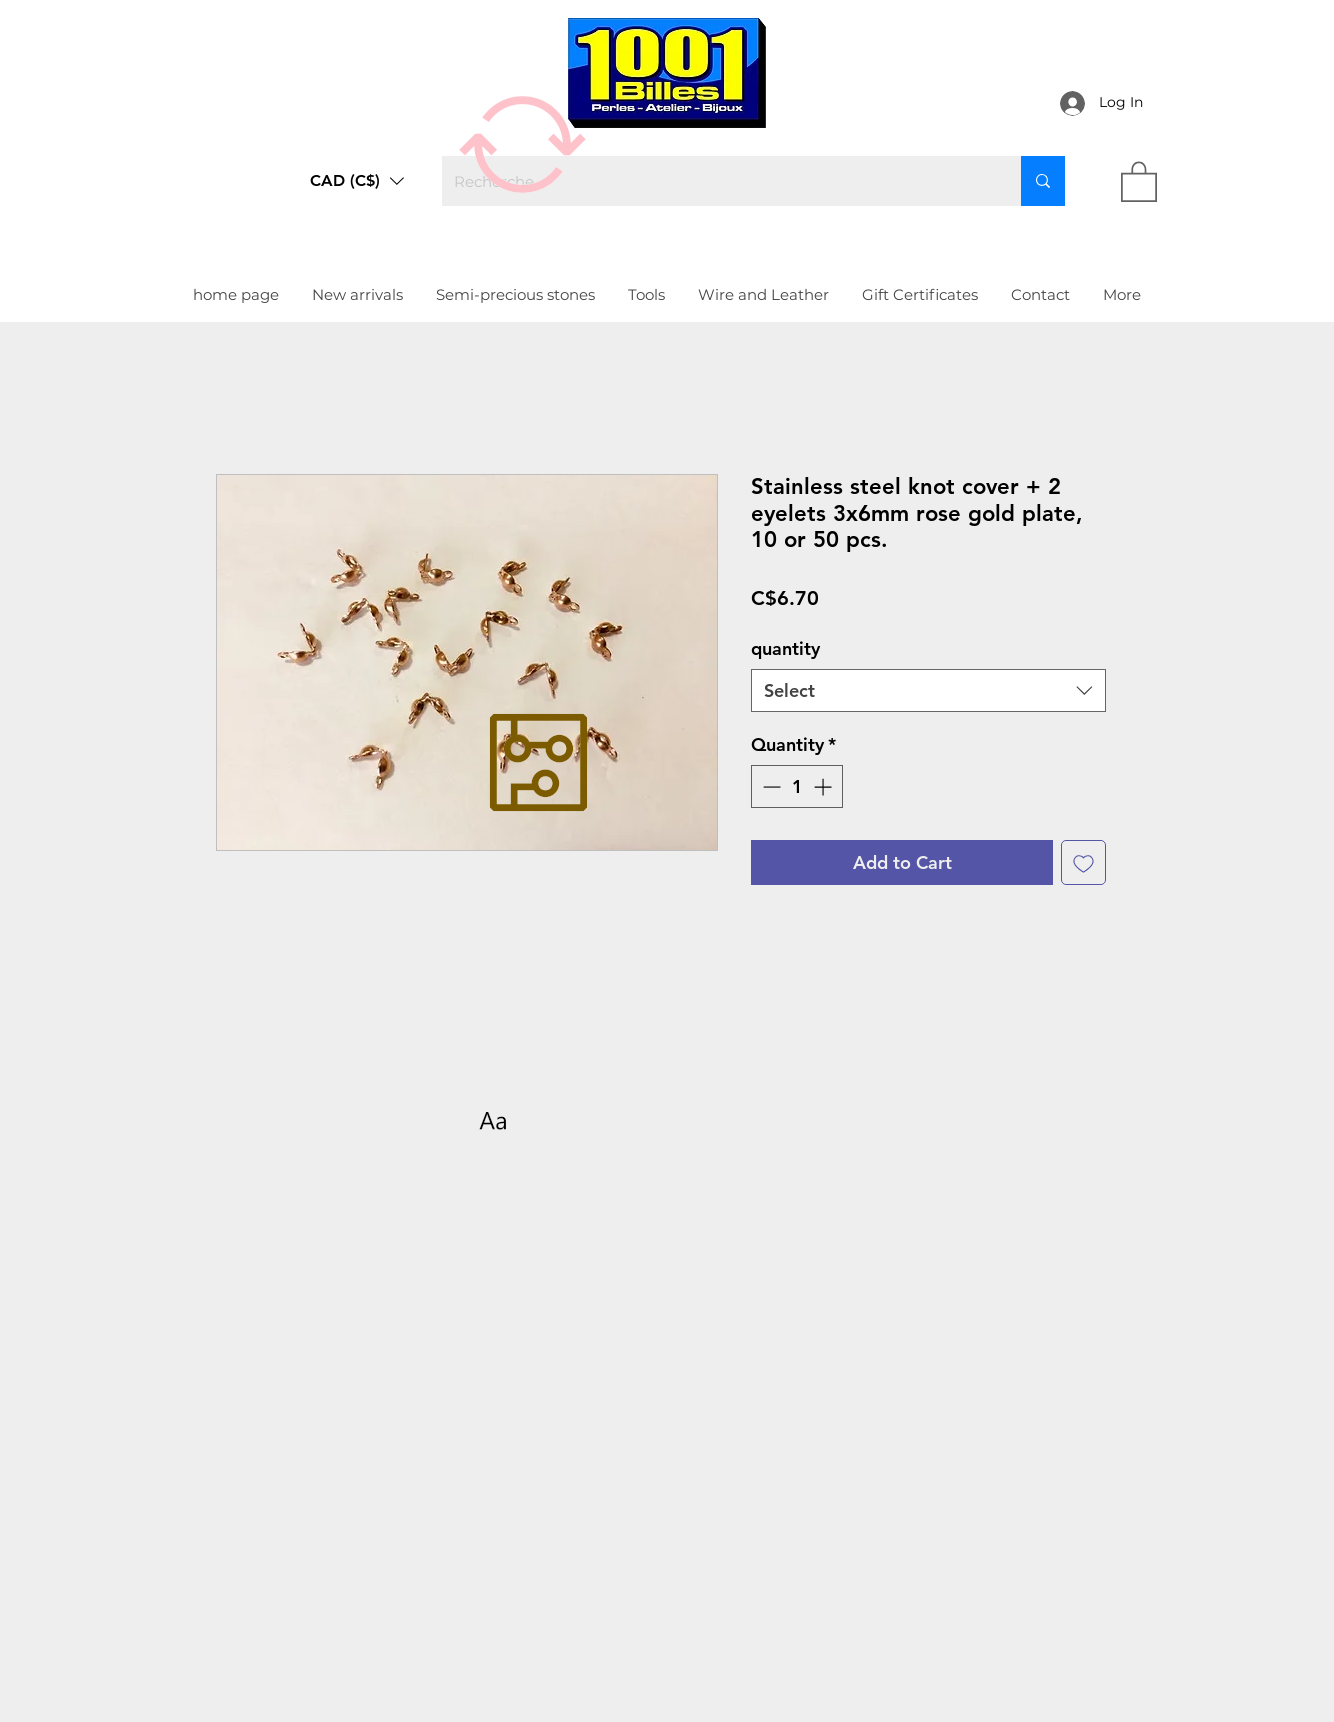  Describe the element at coordinates (522, 144) in the screenshot. I see `sync or refresh data` at that location.